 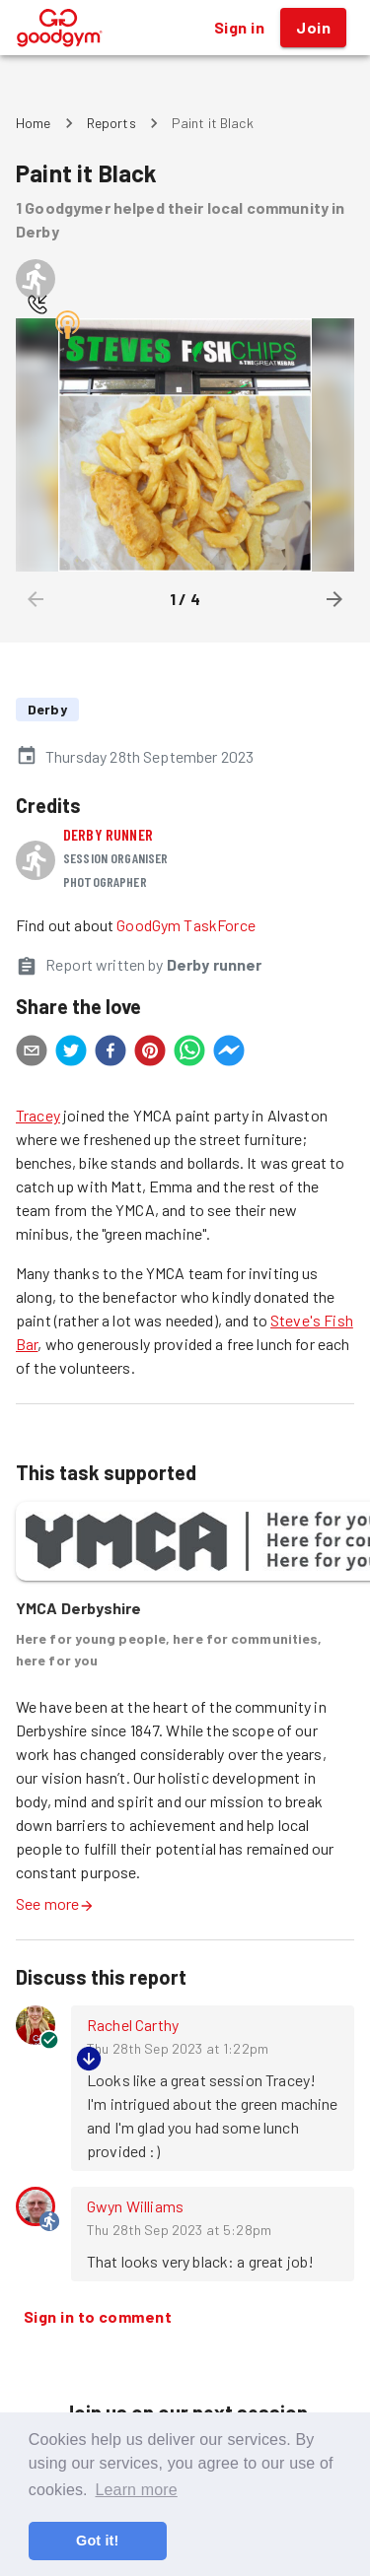 I want to click on indicates an incoming call, so click(x=37, y=305).